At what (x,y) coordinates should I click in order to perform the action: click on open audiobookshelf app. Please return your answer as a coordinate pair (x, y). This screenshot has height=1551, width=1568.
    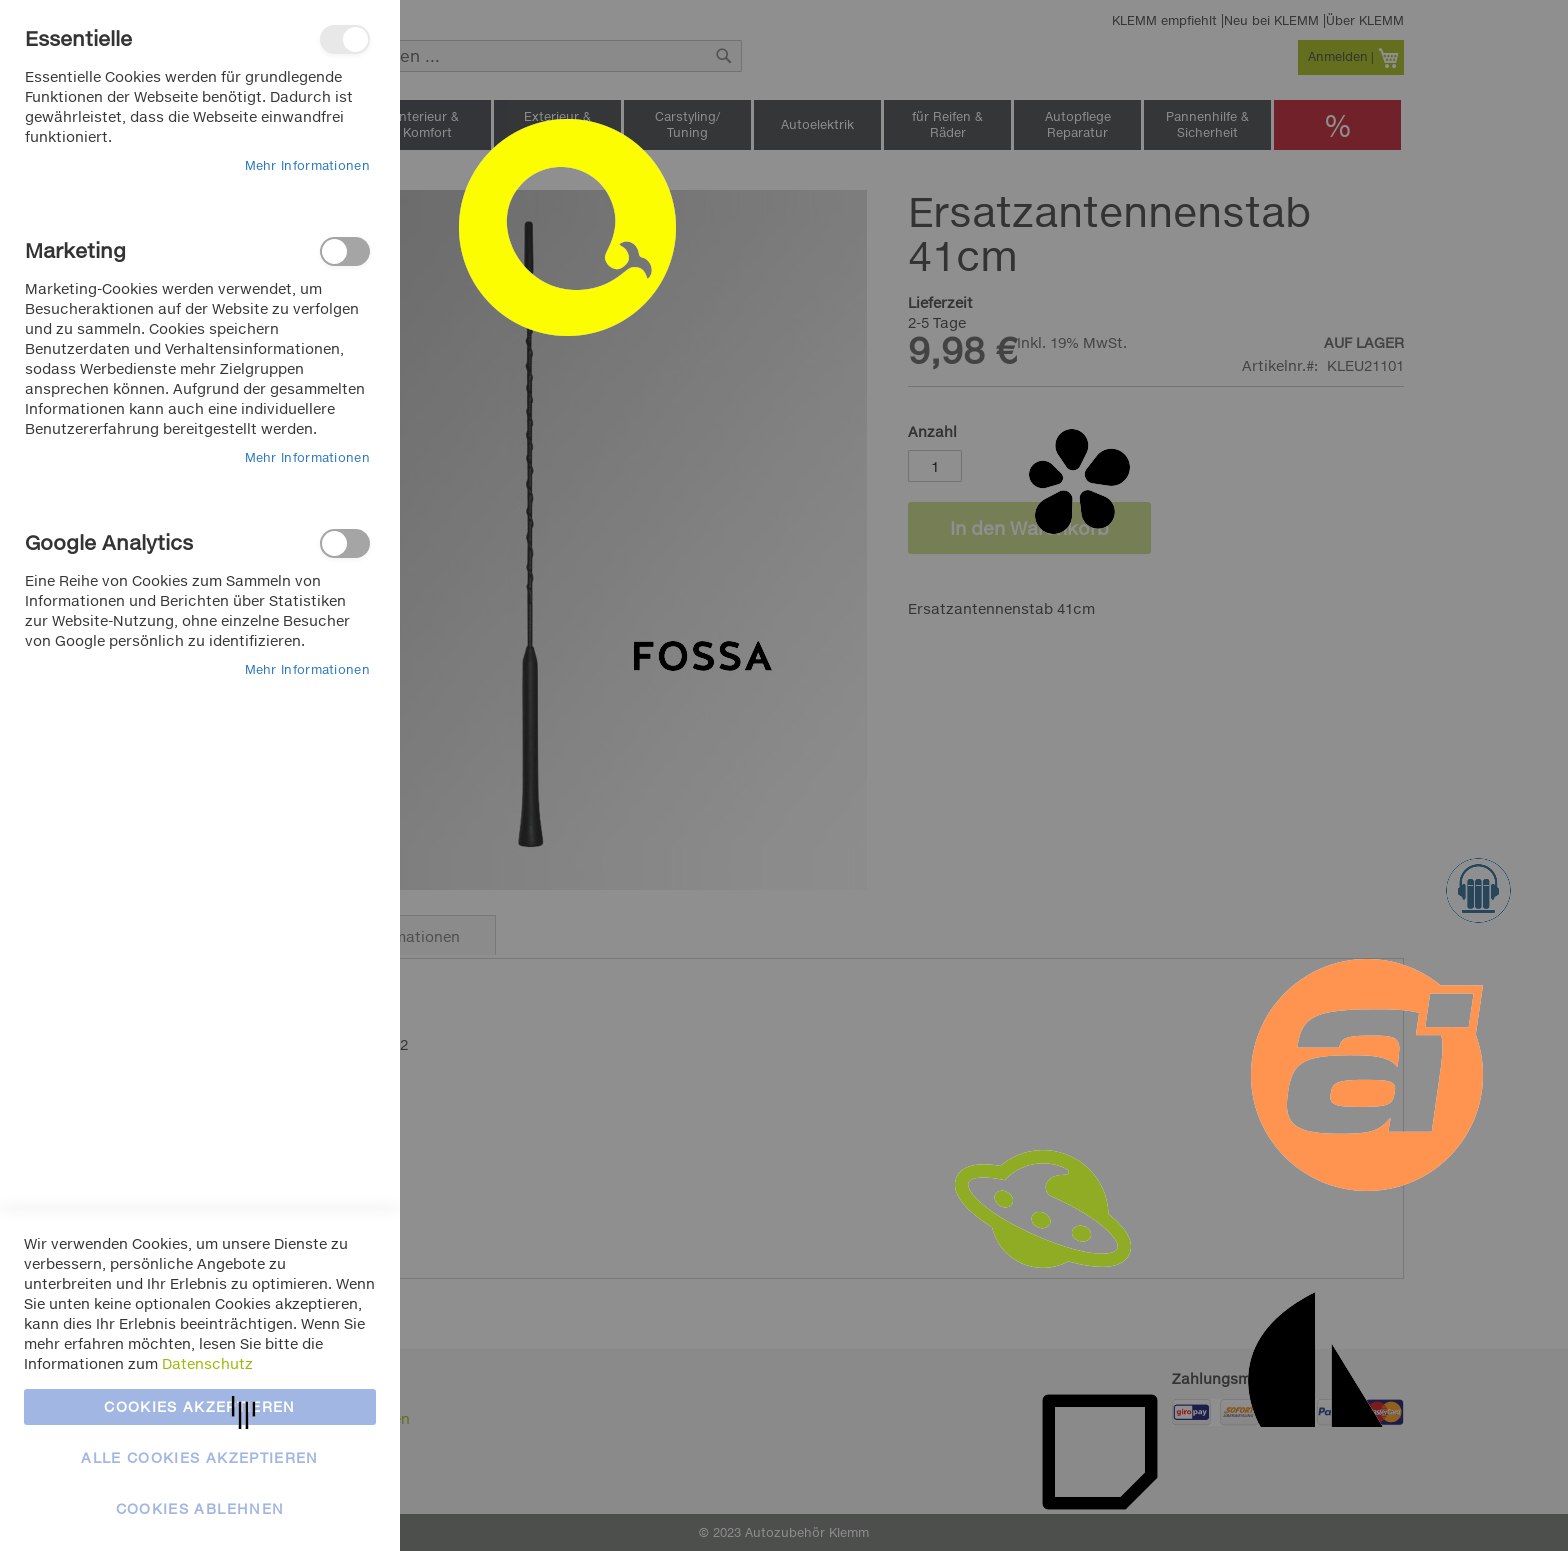
    Looking at the image, I should click on (1478, 890).